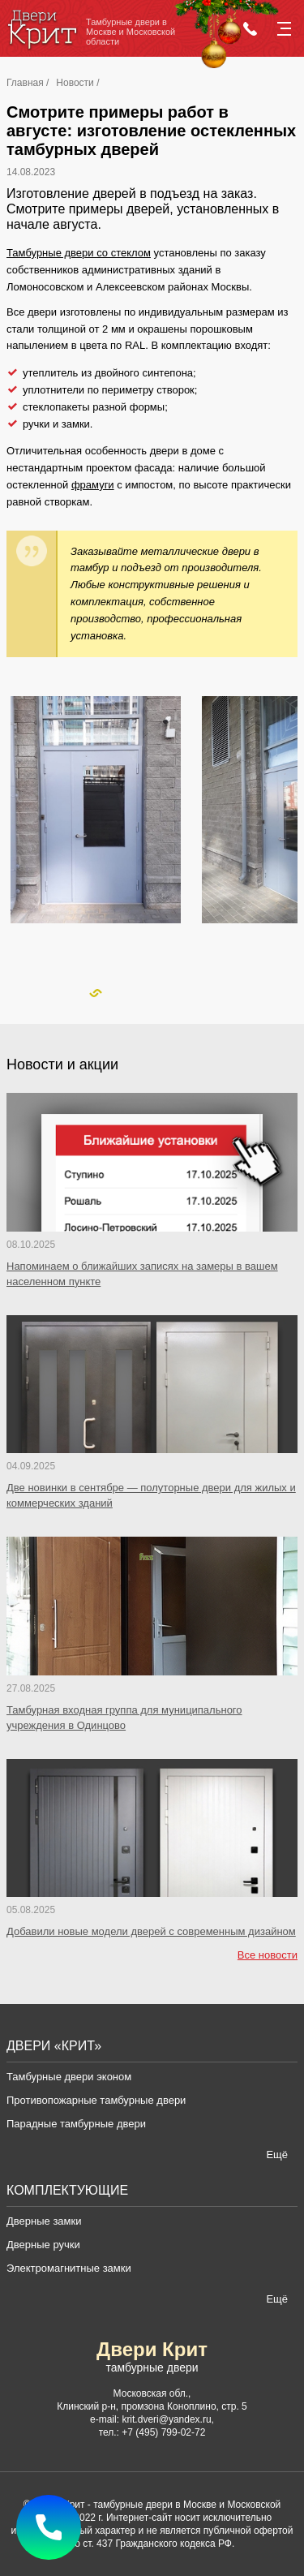 The image size is (304, 2576). What do you see at coordinates (146, 1556) in the screenshot?
I see `fizz app or service logo` at bounding box center [146, 1556].